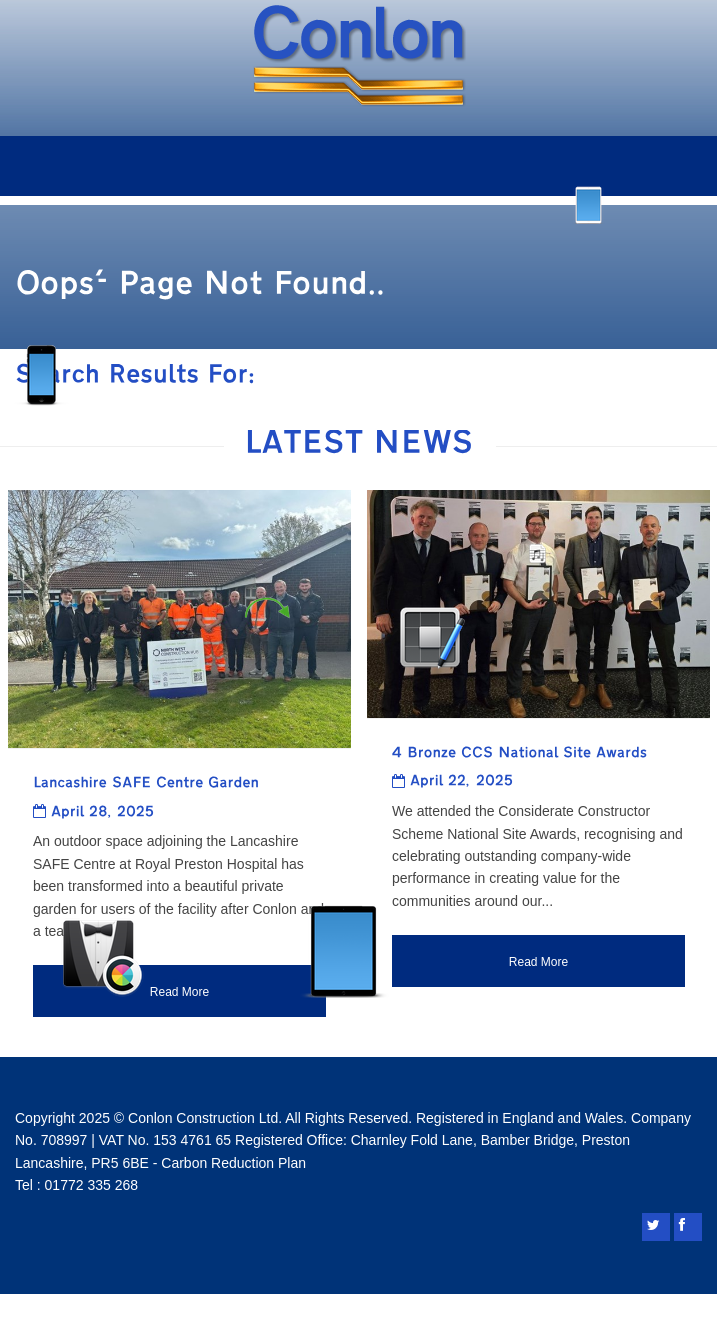  What do you see at coordinates (102, 957) in the screenshot?
I see `launch display calibrator tool` at bounding box center [102, 957].